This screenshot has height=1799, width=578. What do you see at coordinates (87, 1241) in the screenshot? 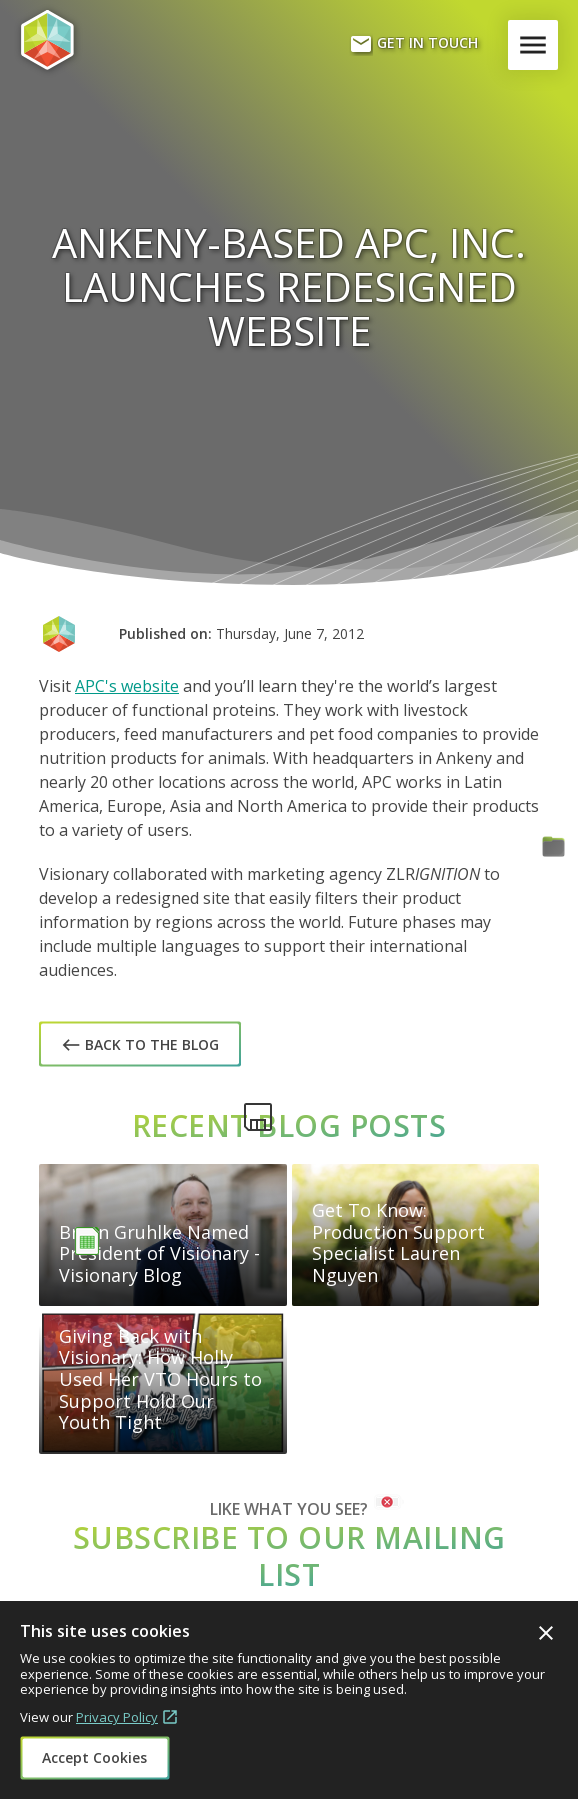
I see `open a LibreOffice Calc spreadsheet file` at bounding box center [87, 1241].